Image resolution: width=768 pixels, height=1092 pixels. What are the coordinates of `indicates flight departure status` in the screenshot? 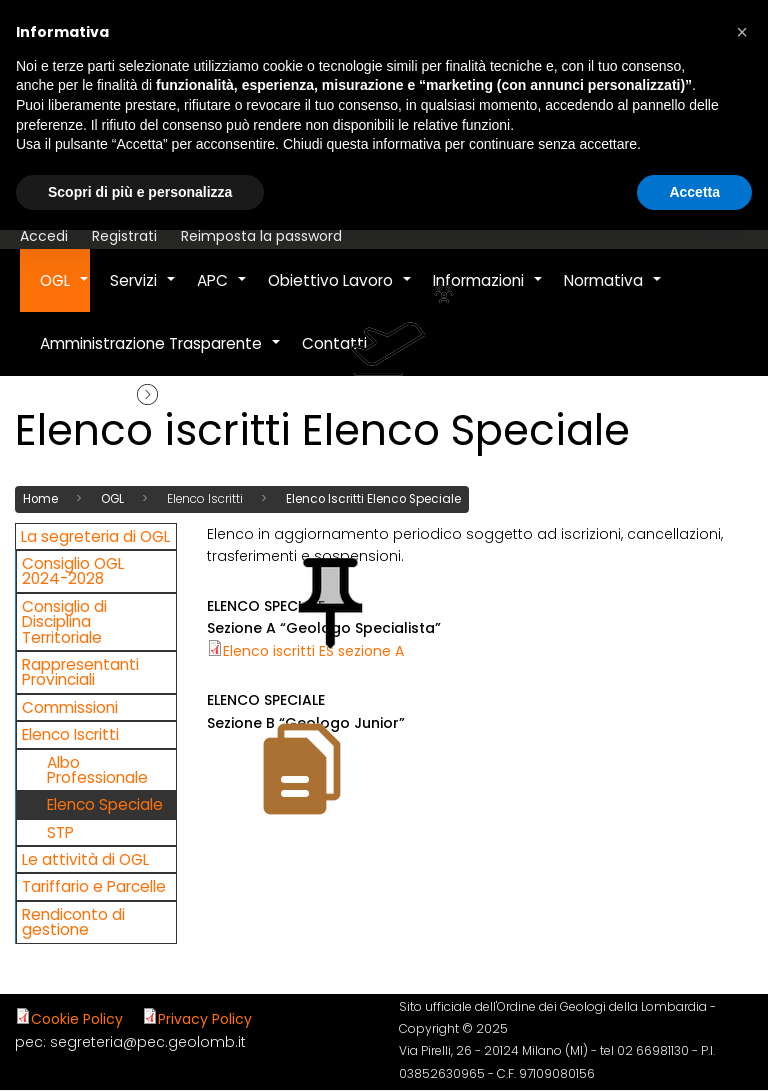 It's located at (388, 346).